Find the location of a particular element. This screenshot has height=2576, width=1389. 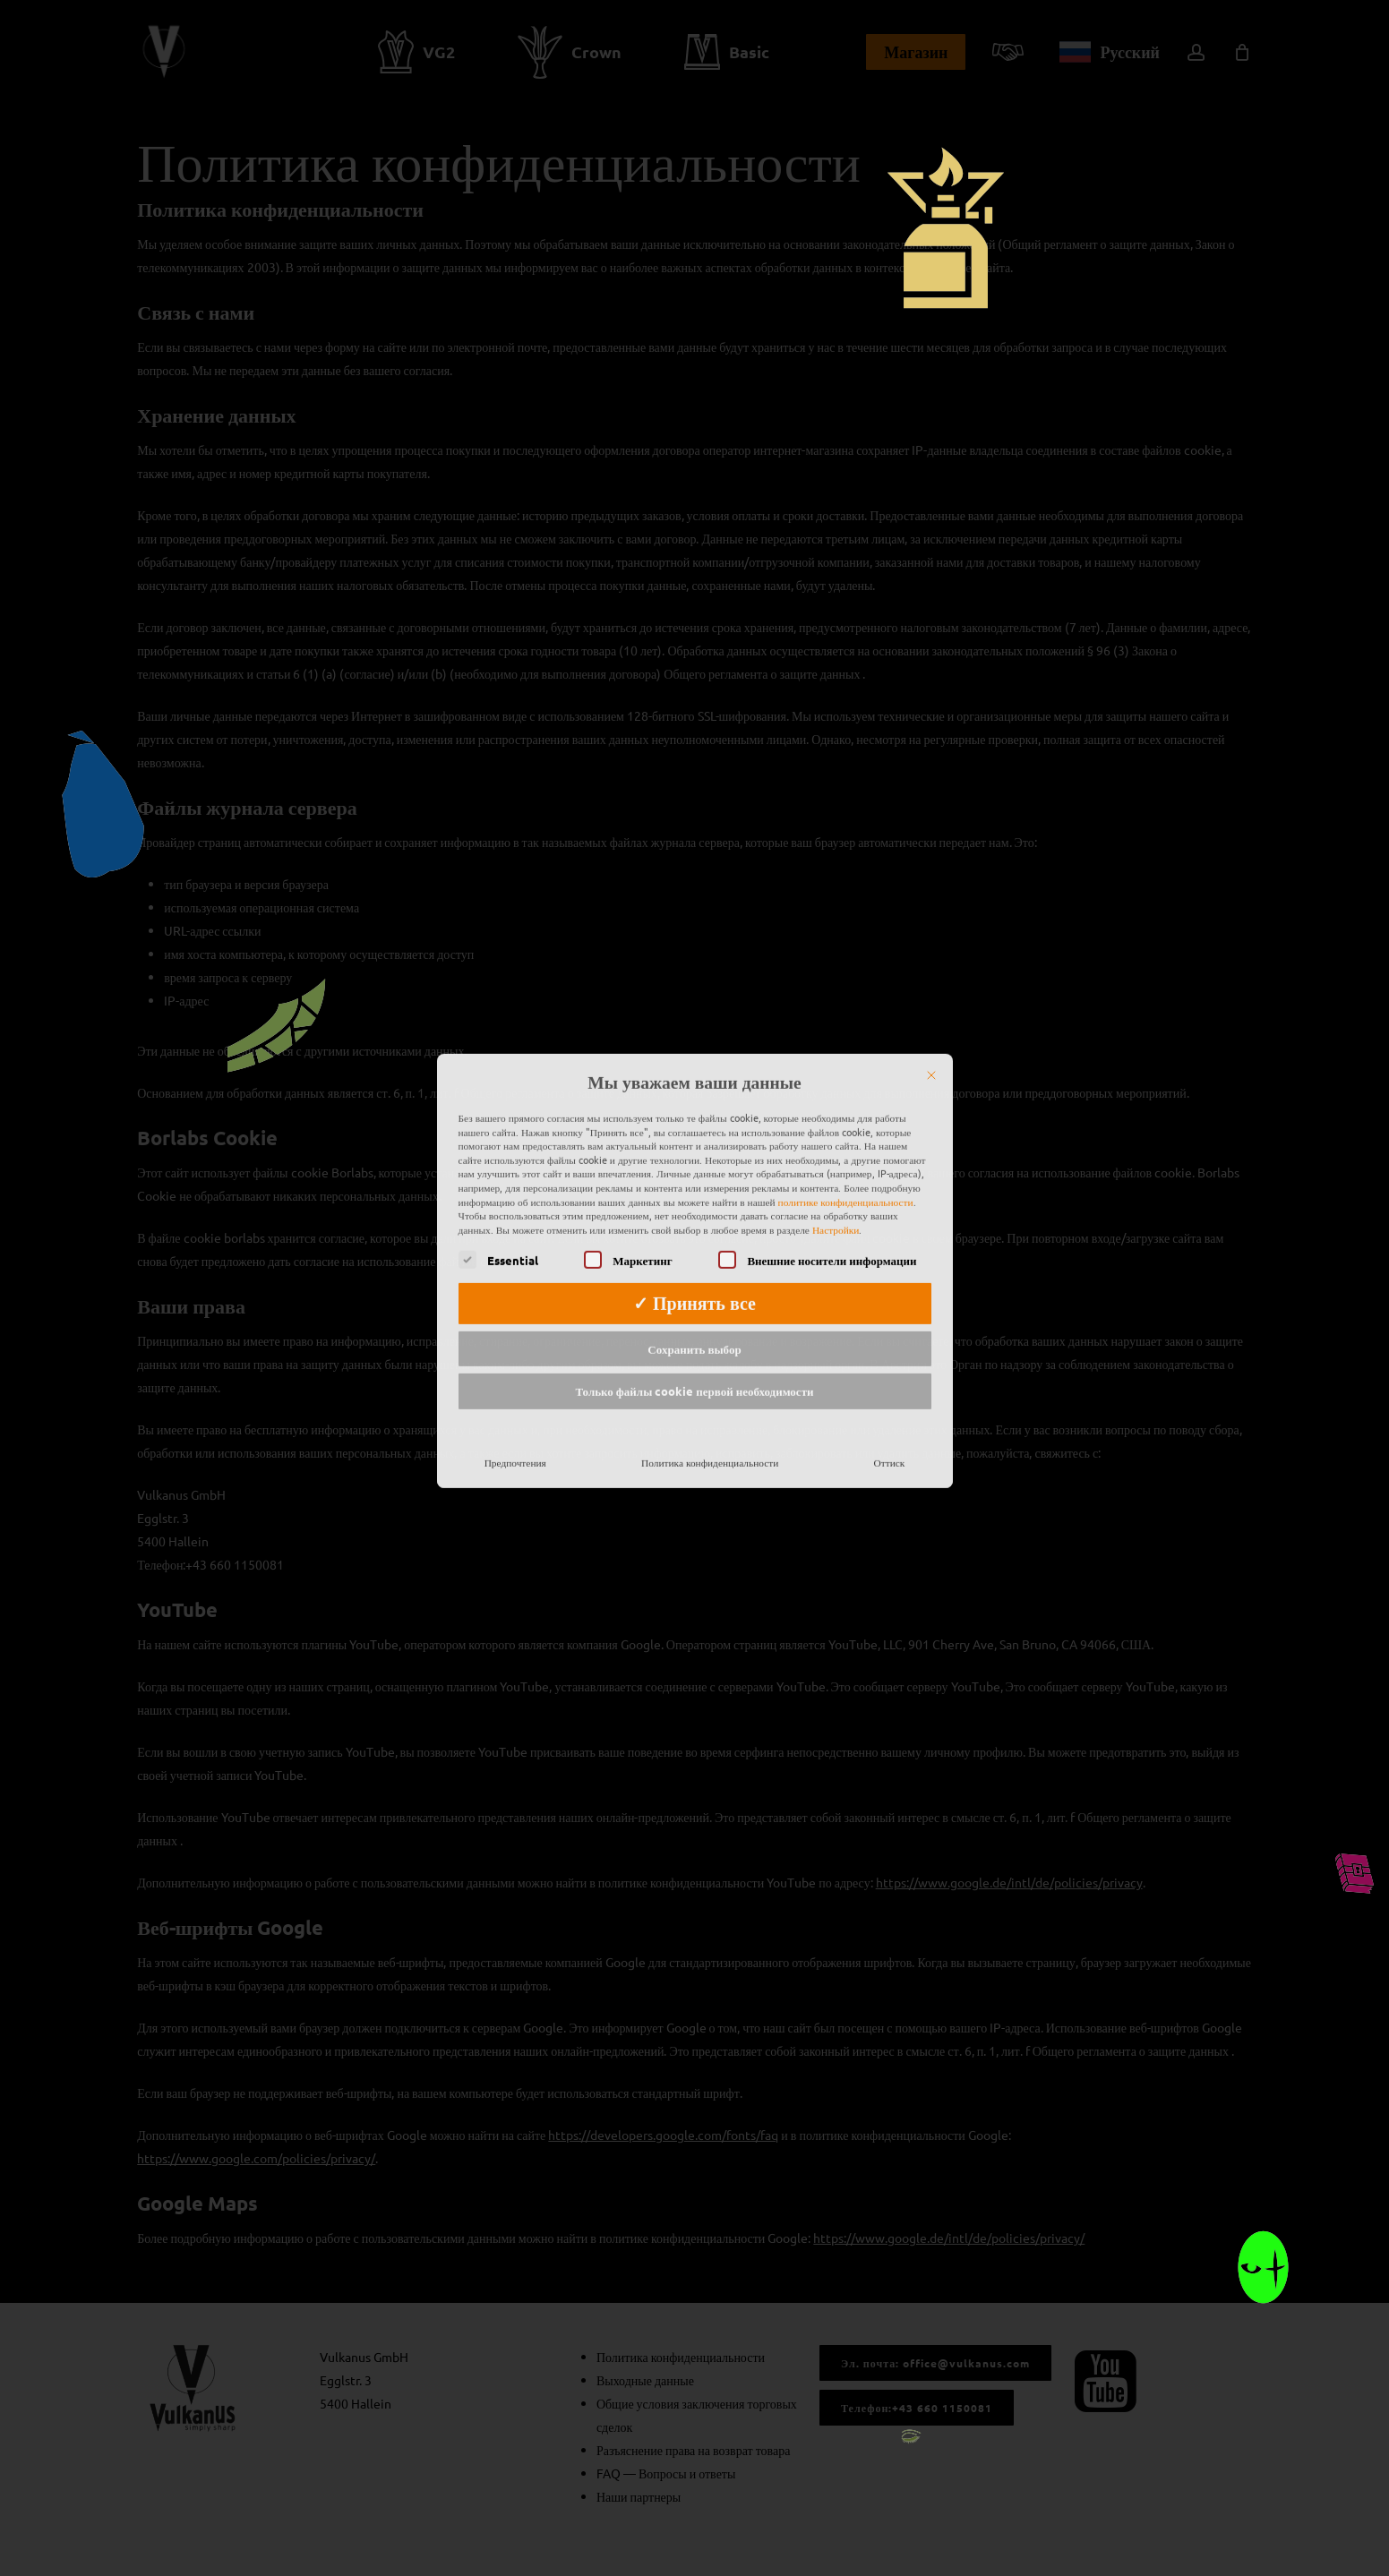

indicates a broken or damaged weapon is located at coordinates (277, 1028).